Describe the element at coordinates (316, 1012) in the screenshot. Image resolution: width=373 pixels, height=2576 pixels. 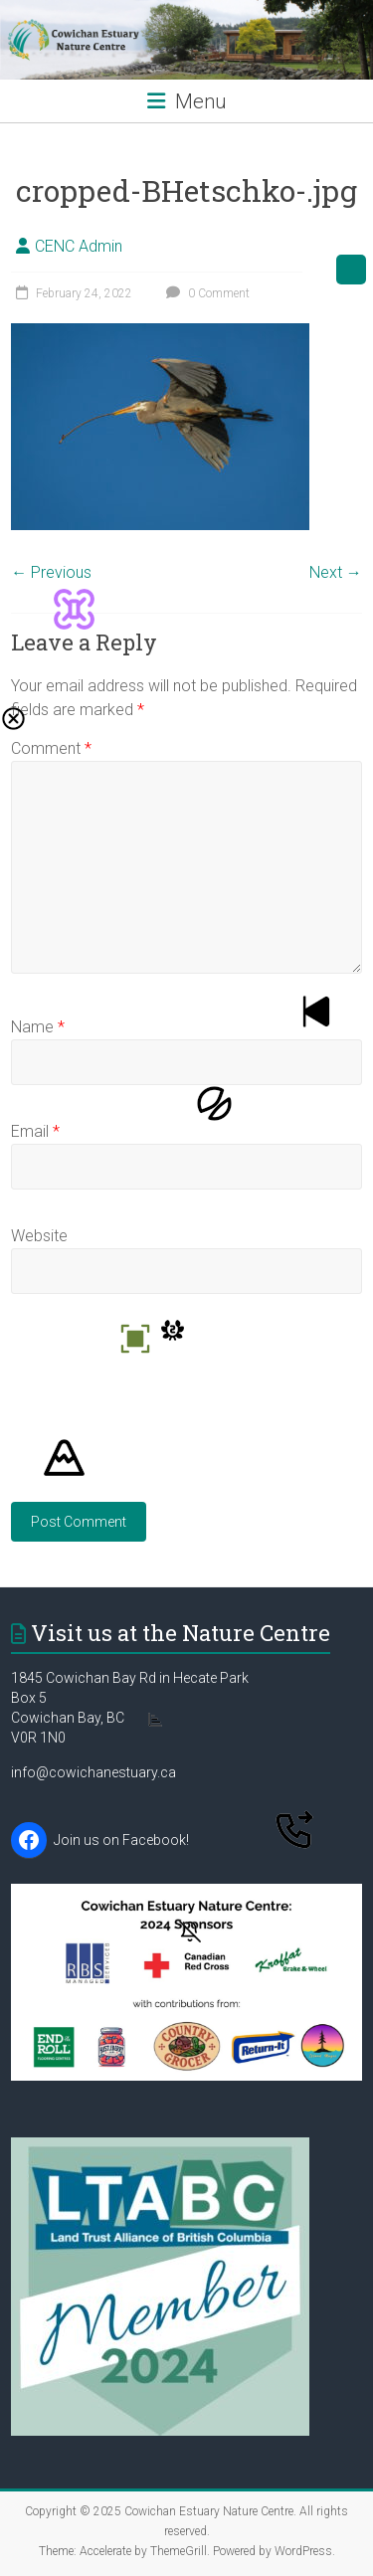
I see `skip to the previous track` at that location.